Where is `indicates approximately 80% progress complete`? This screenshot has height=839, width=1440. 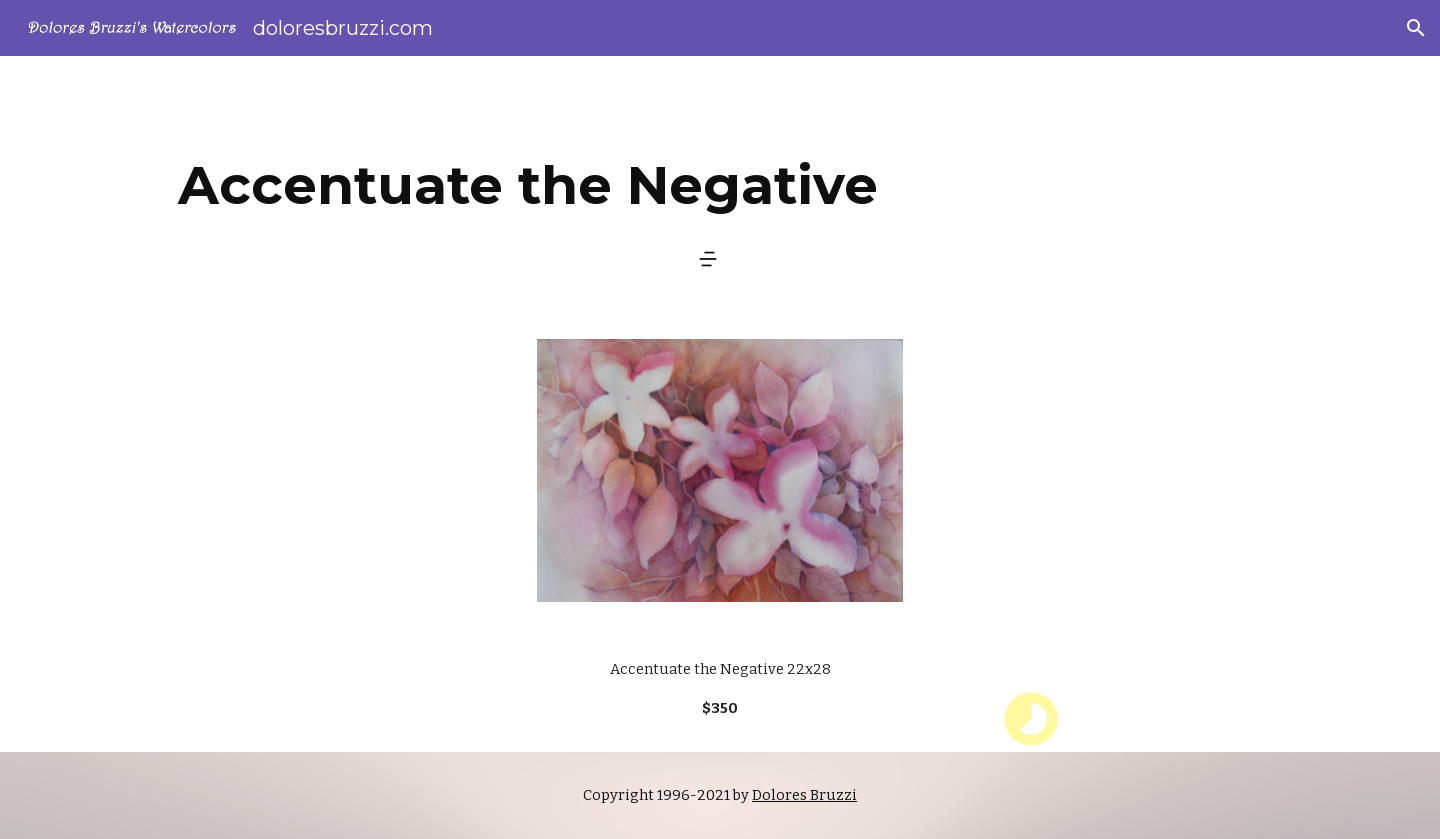 indicates approximately 80% progress complete is located at coordinates (1031, 719).